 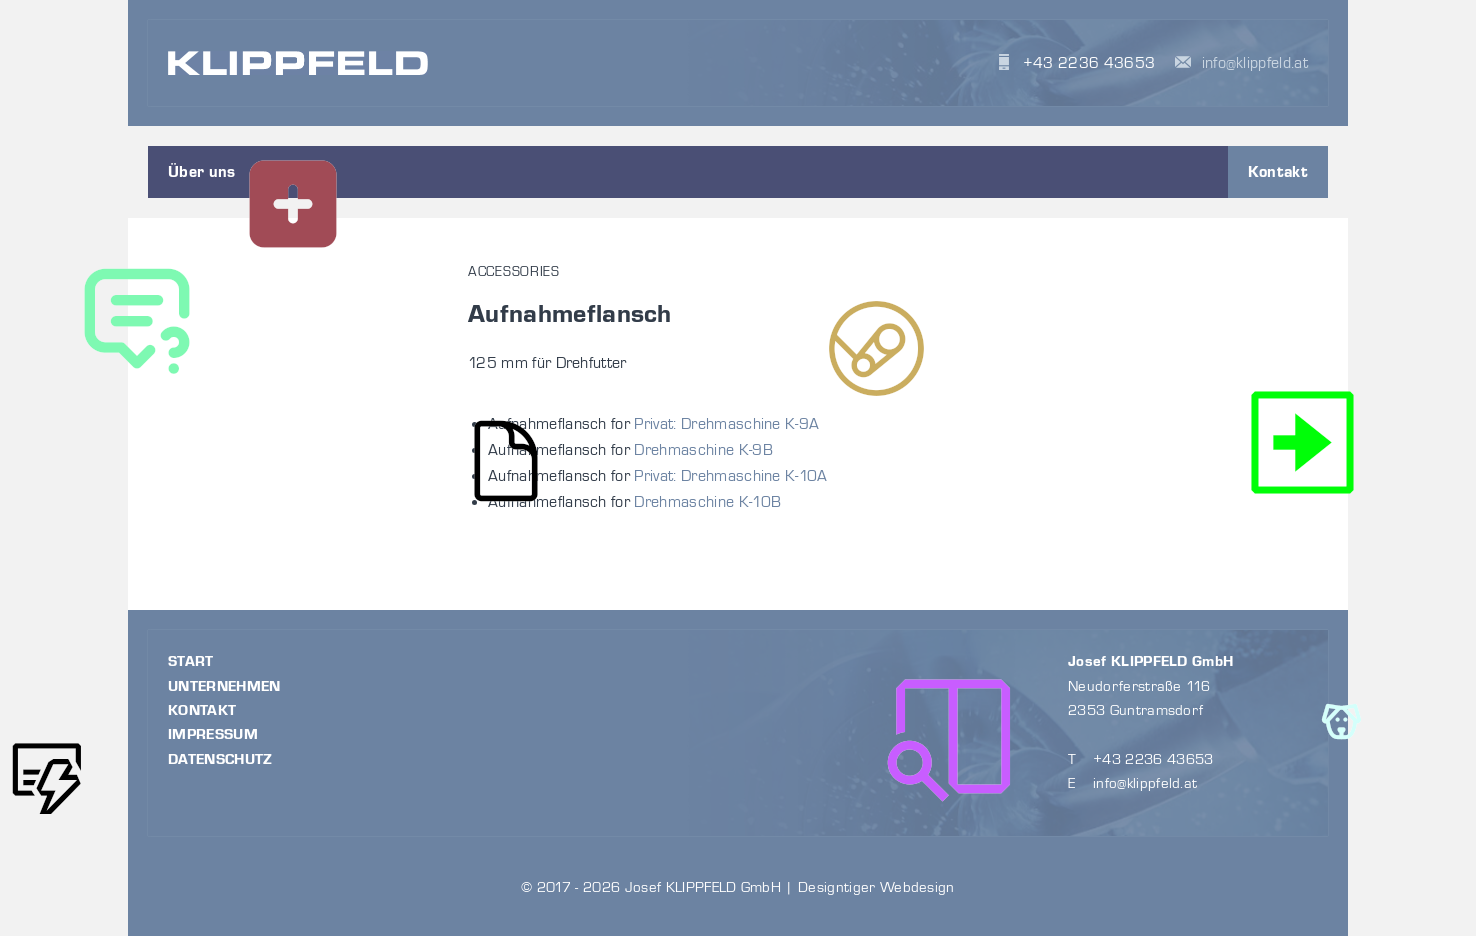 I want to click on access help or FAQ chat, so click(x=137, y=316).